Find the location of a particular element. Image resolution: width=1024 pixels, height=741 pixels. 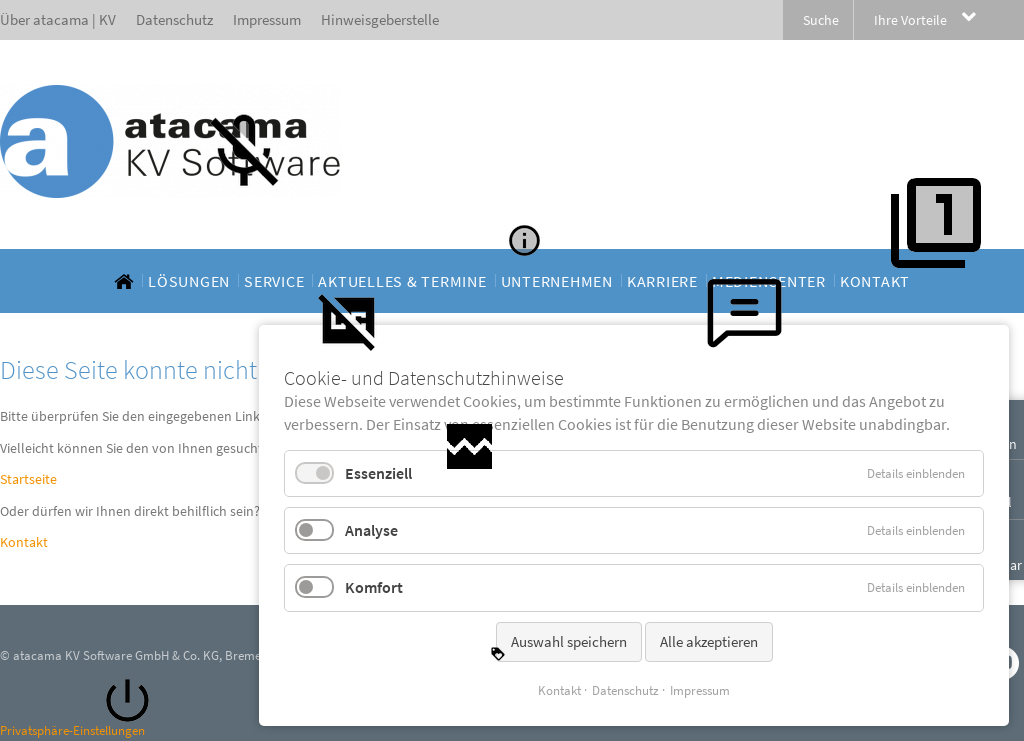

indicates image failed to load is located at coordinates (469, 446).